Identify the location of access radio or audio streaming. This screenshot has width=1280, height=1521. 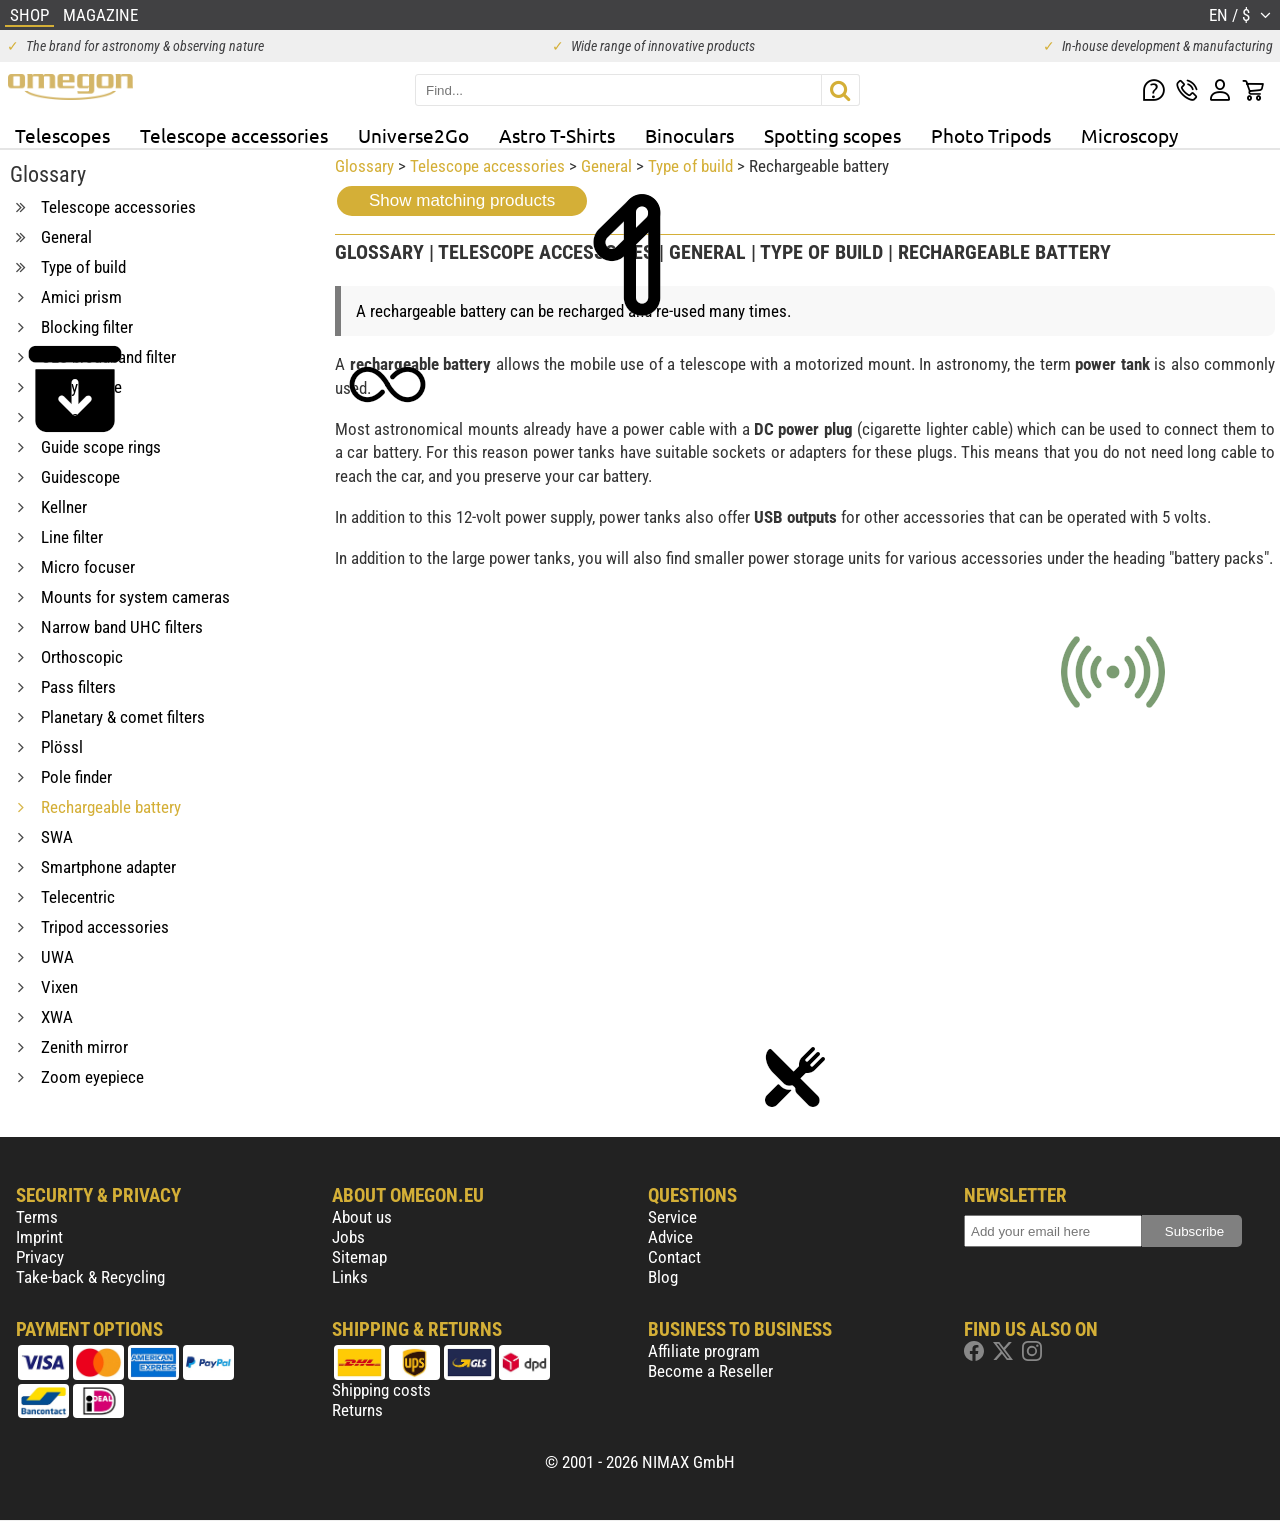
(1113, 672).